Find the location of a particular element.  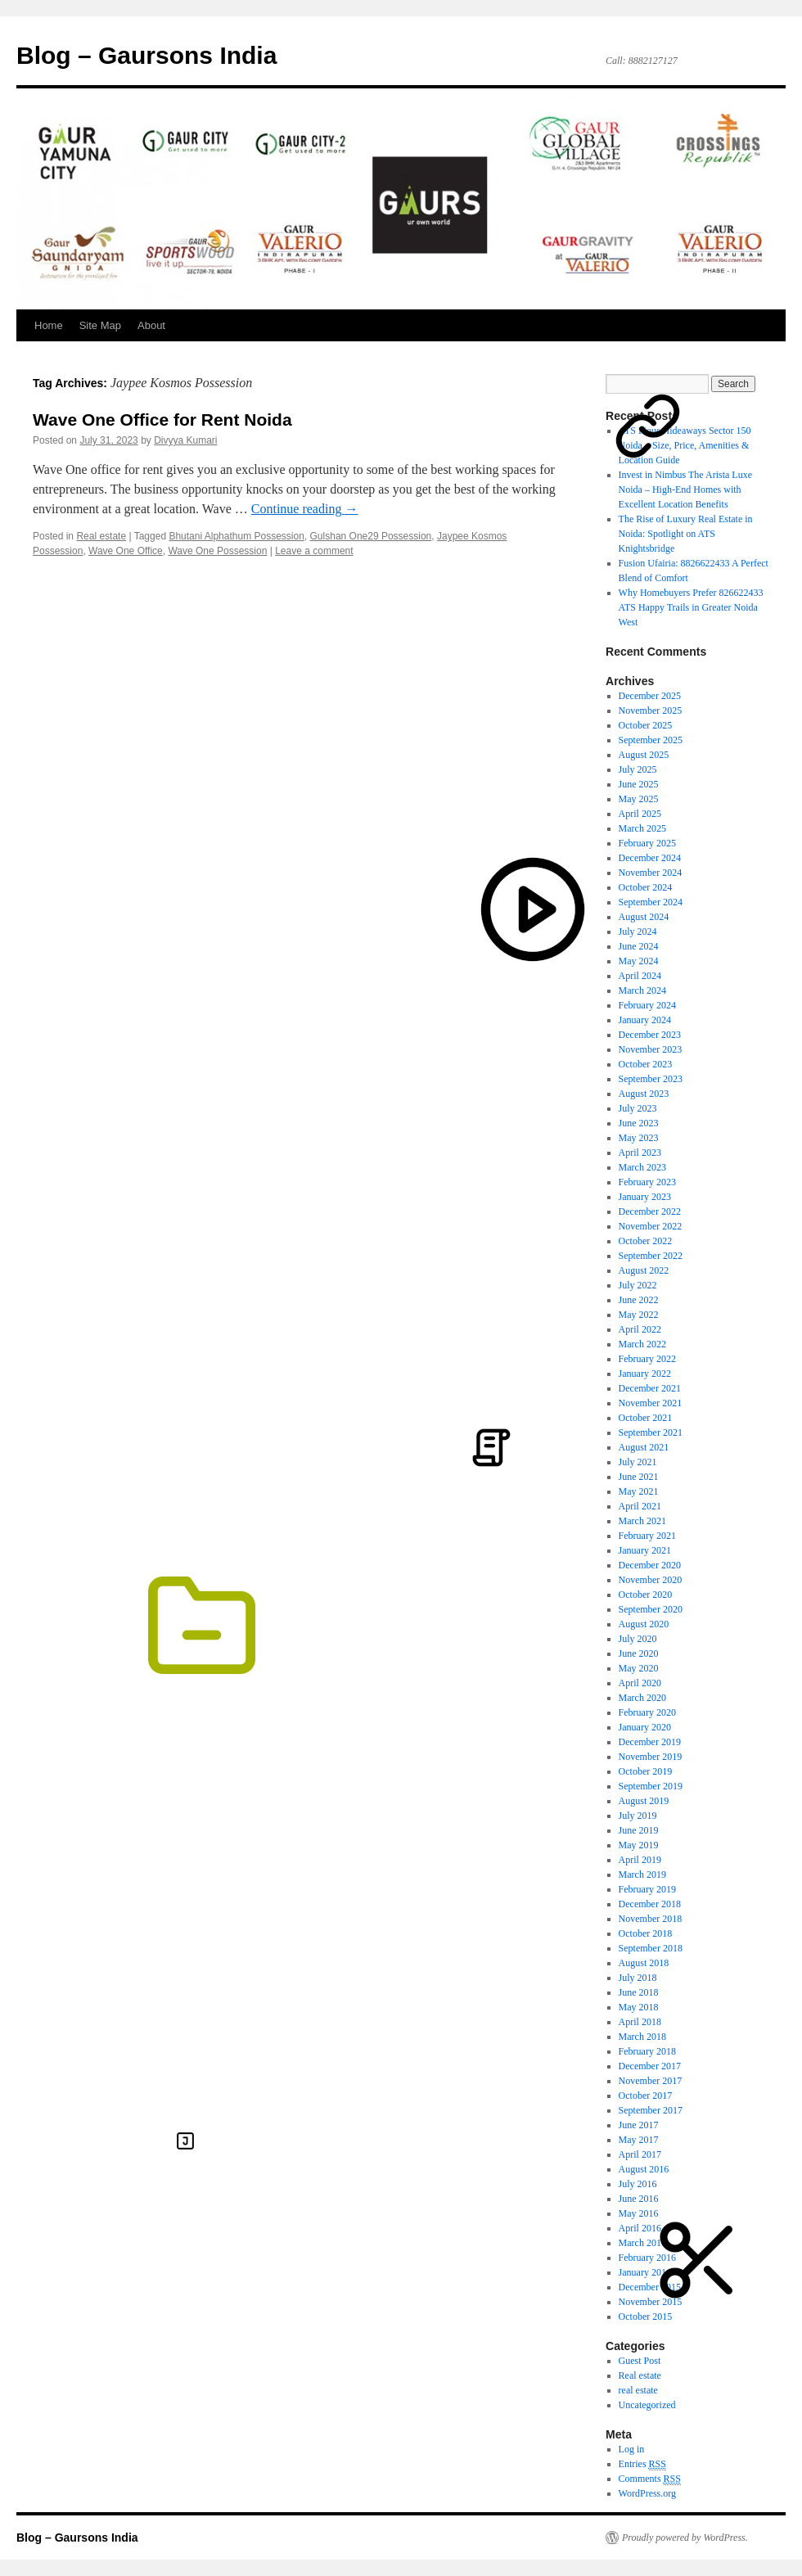

remove a folder is located at coordinates (201, 1625).